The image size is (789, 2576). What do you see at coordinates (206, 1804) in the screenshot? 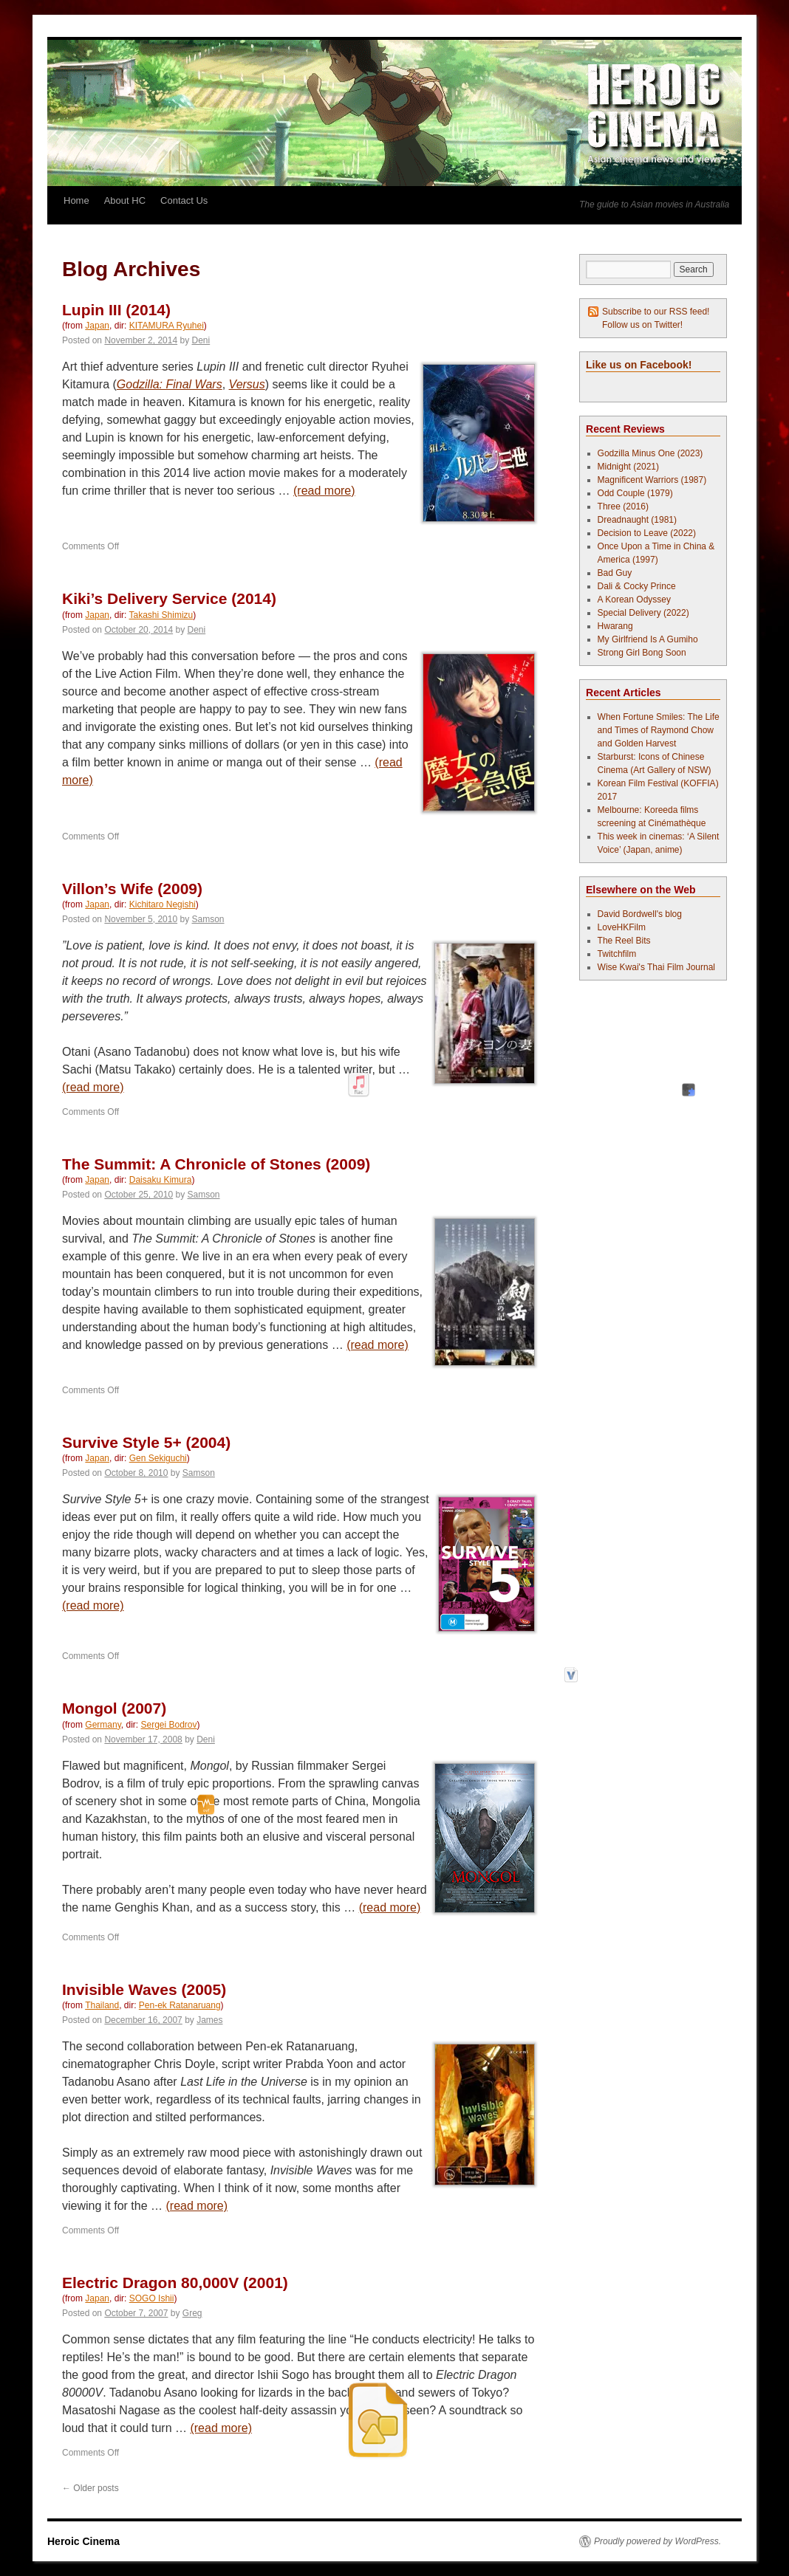
I see `open a VirtualBox appliance file` at bounding box center [206, 1804].